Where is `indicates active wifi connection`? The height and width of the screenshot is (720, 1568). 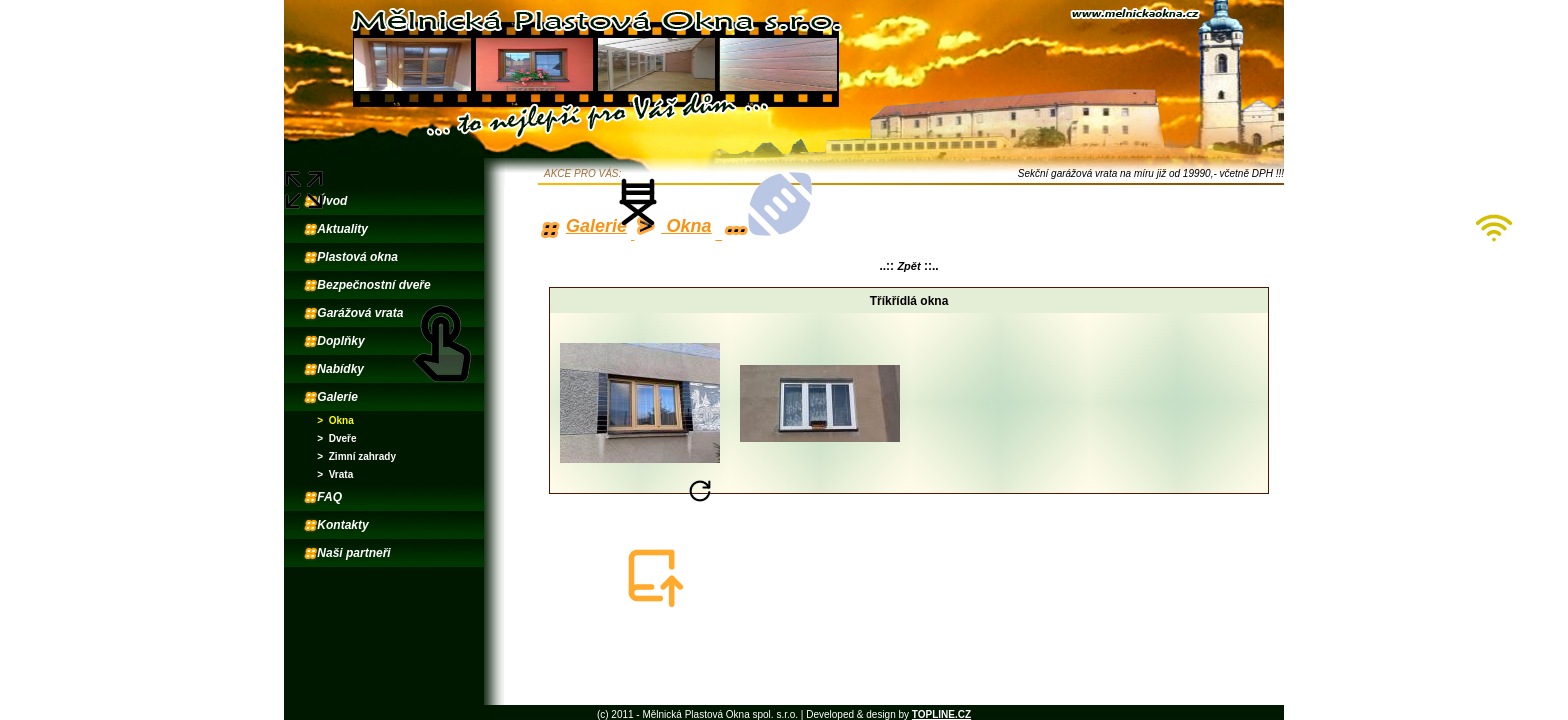
indicates active wifi connection is located at coordinates (1494, 228).